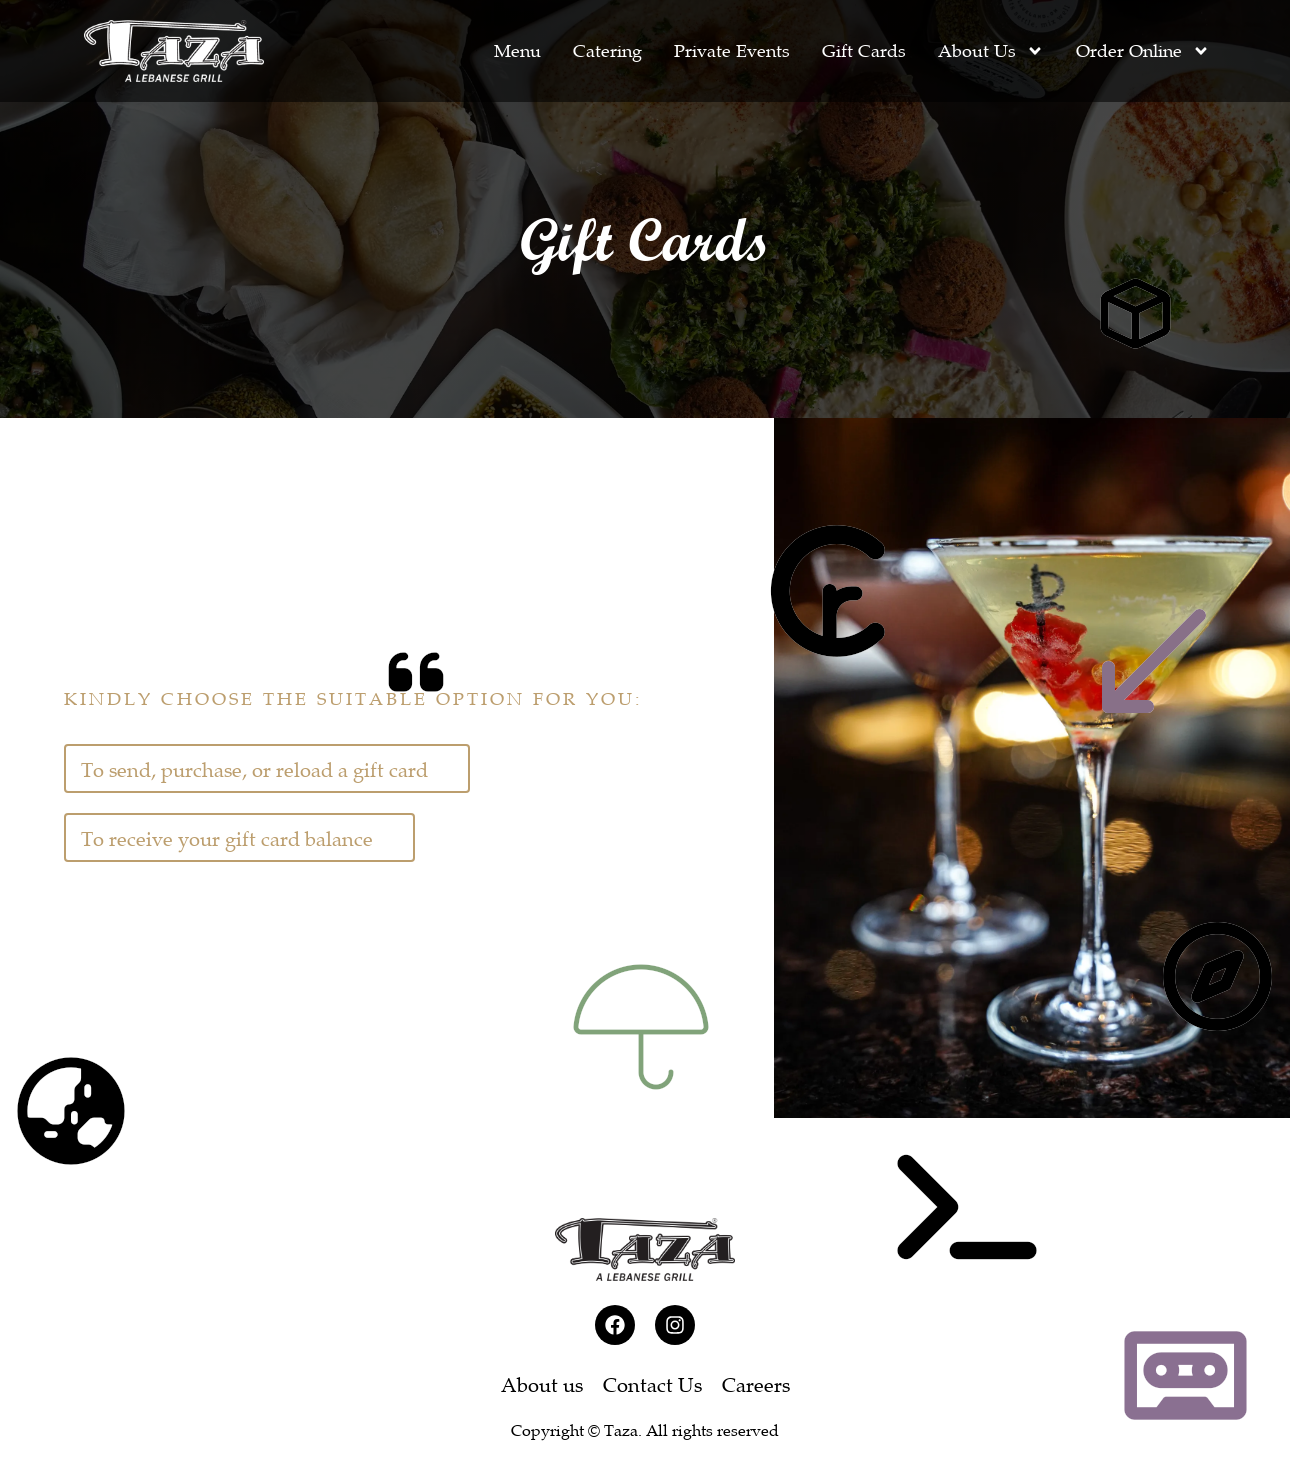 The width and height of the screenshot is (1290, 1484). Describe the element at coordinates (1154, 661) in the screenshot. I see `move item to the bottom-left corner` at that location.